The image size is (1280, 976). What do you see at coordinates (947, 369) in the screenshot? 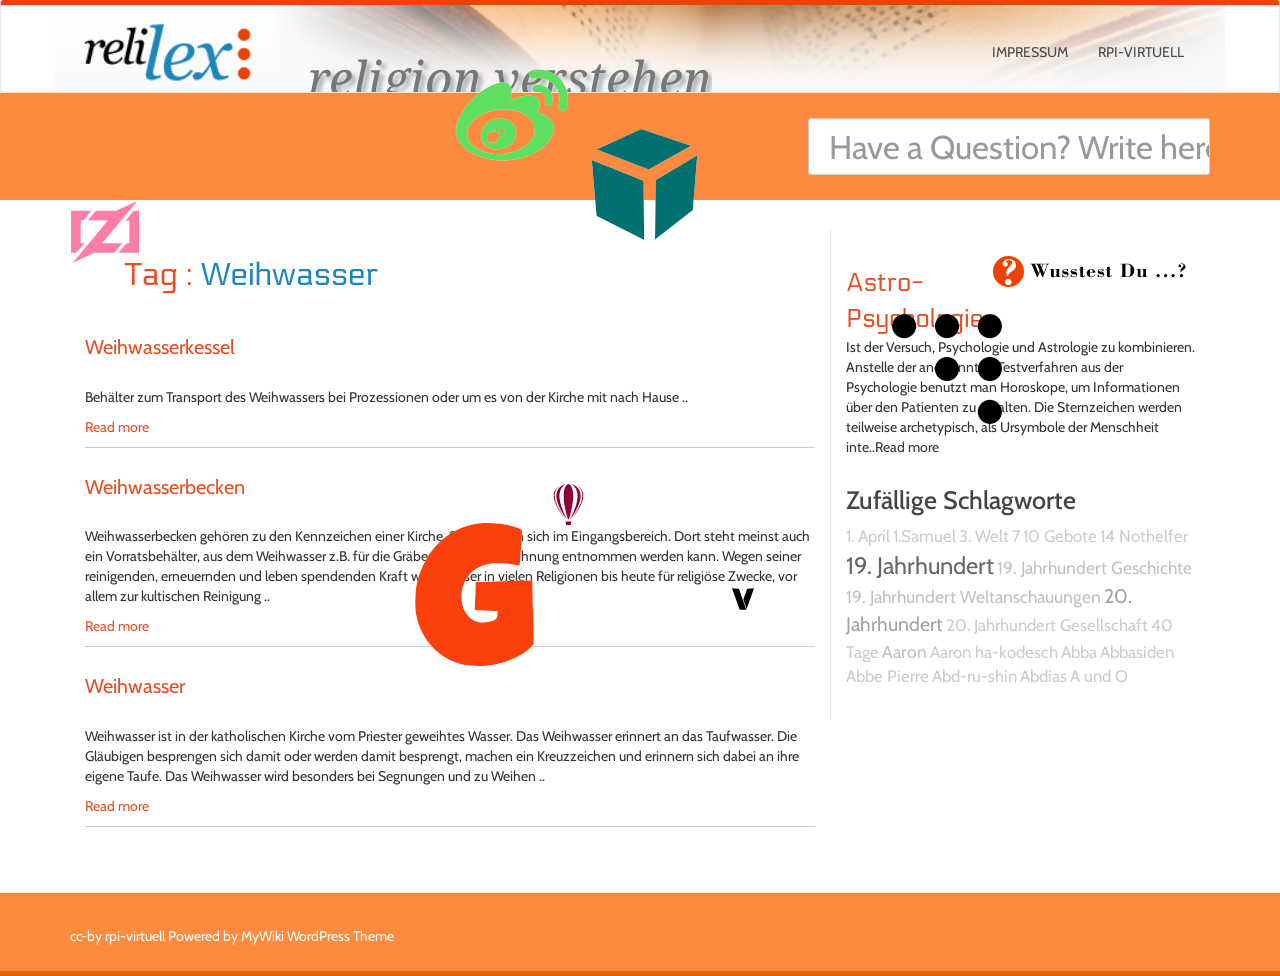
I see `coderwall logo` at bounding box center [947, 369].